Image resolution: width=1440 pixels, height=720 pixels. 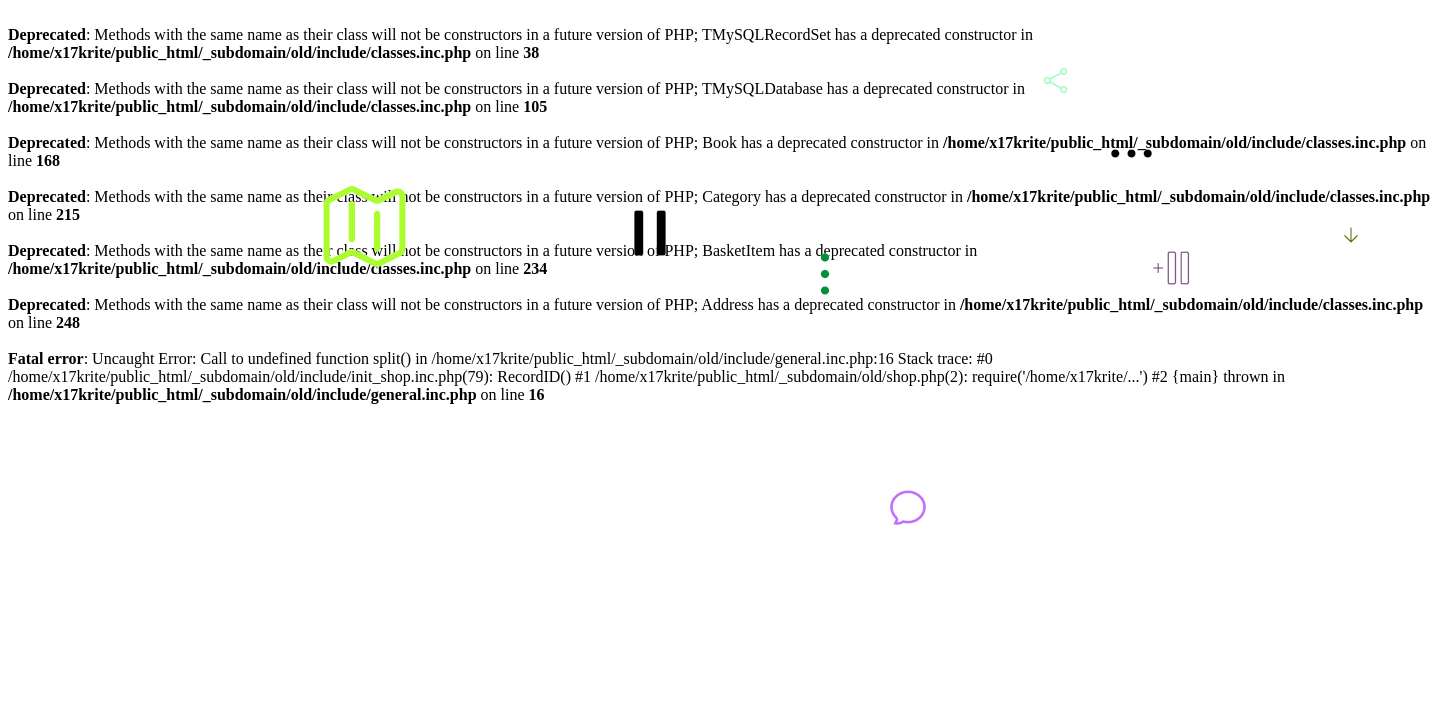 What do you see at coordinates (364, 226) in the screenshot?
I see `view map or navigation` at bounding box center [364, 226].